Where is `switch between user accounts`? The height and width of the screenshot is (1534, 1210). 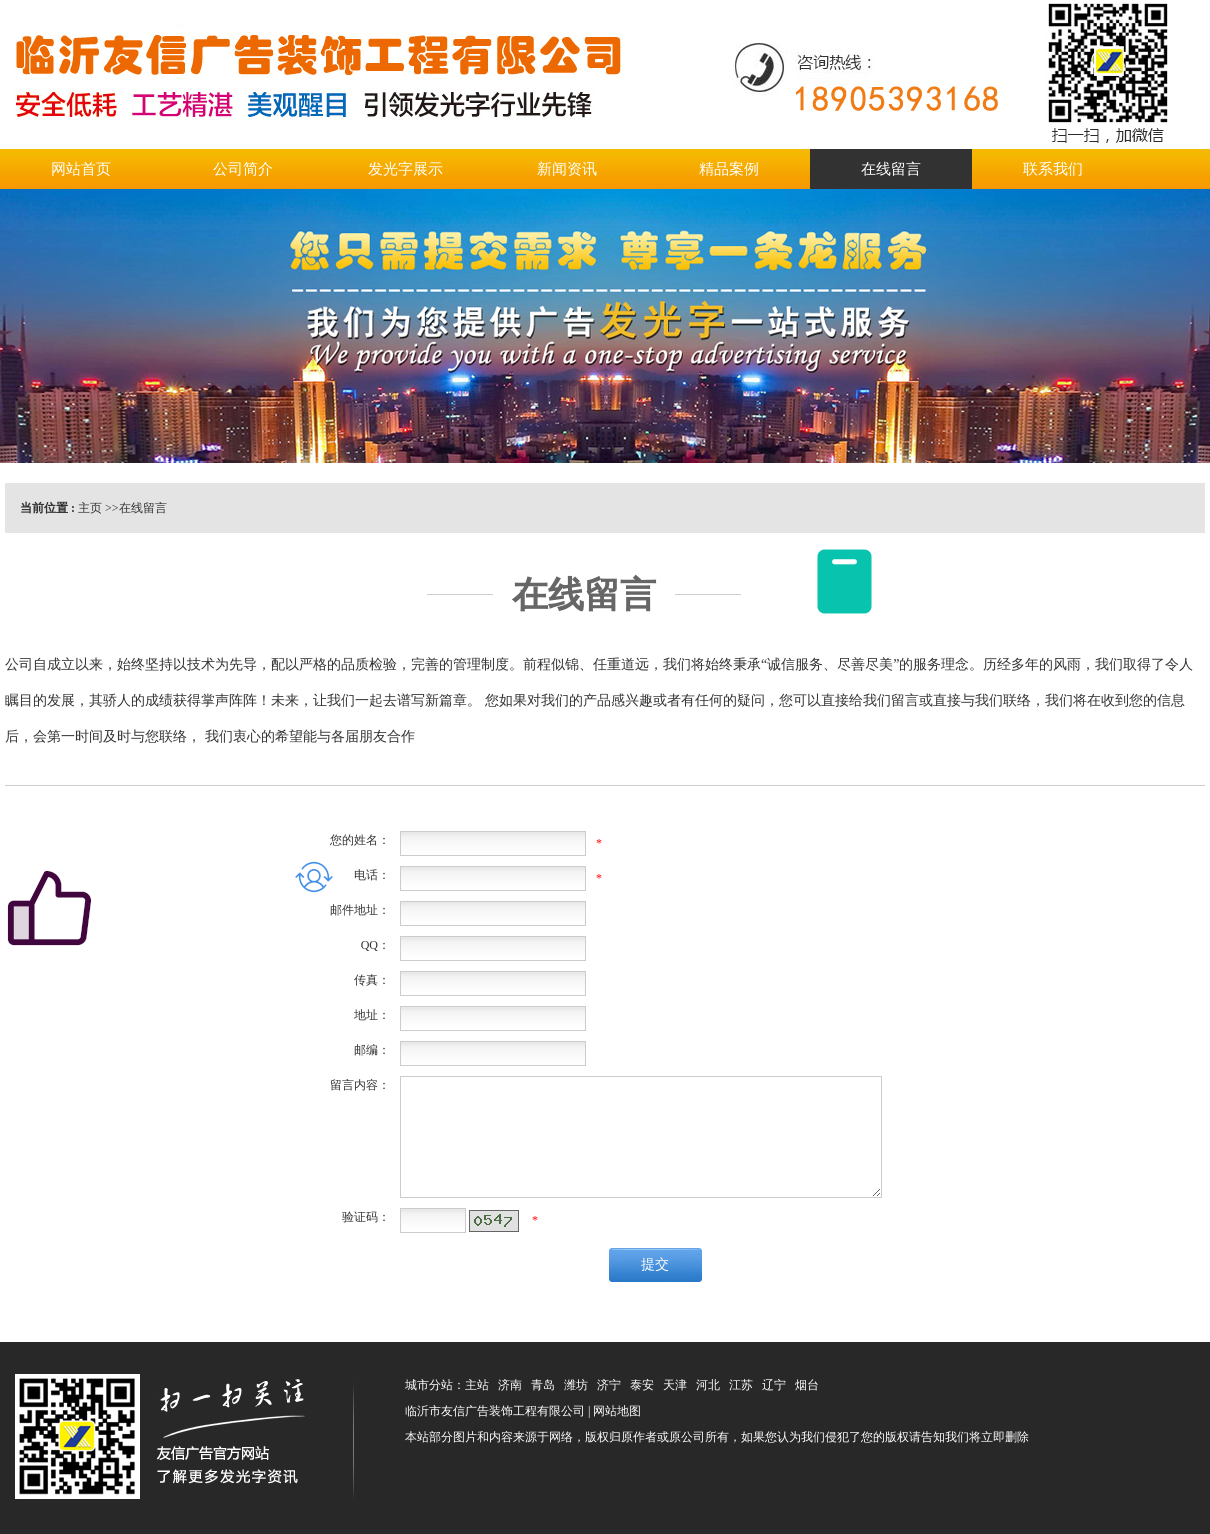
switch between user accounts is located at coordinates (314, 877).